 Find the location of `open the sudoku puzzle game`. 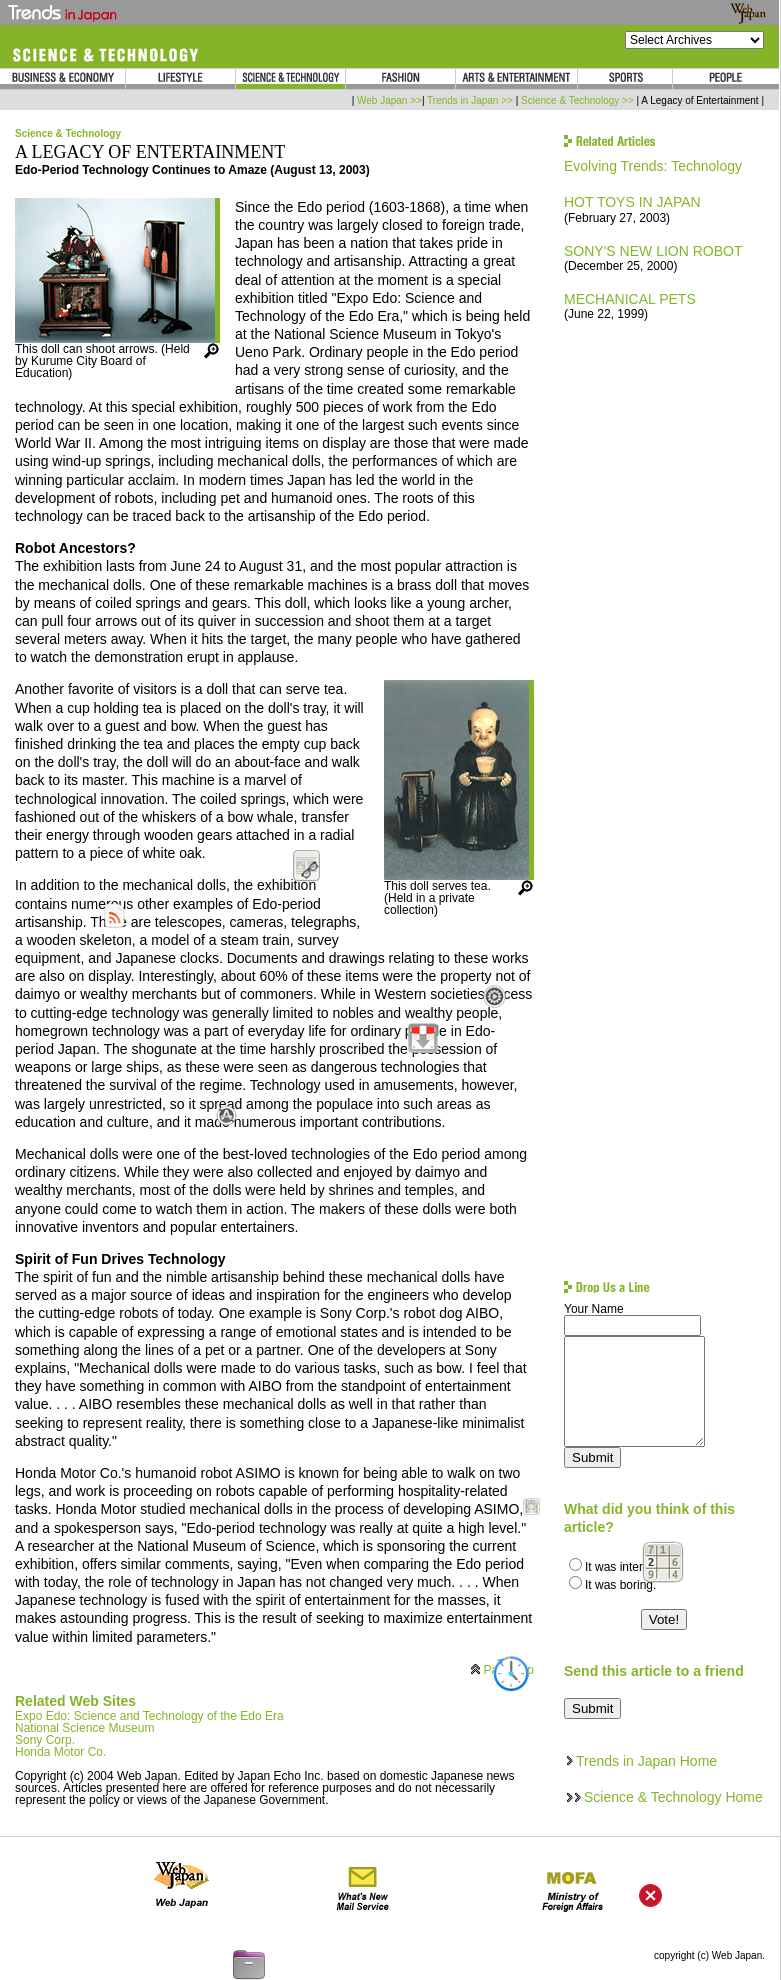

open the sudoku puzzle game is located at coordinates (531, 1506).